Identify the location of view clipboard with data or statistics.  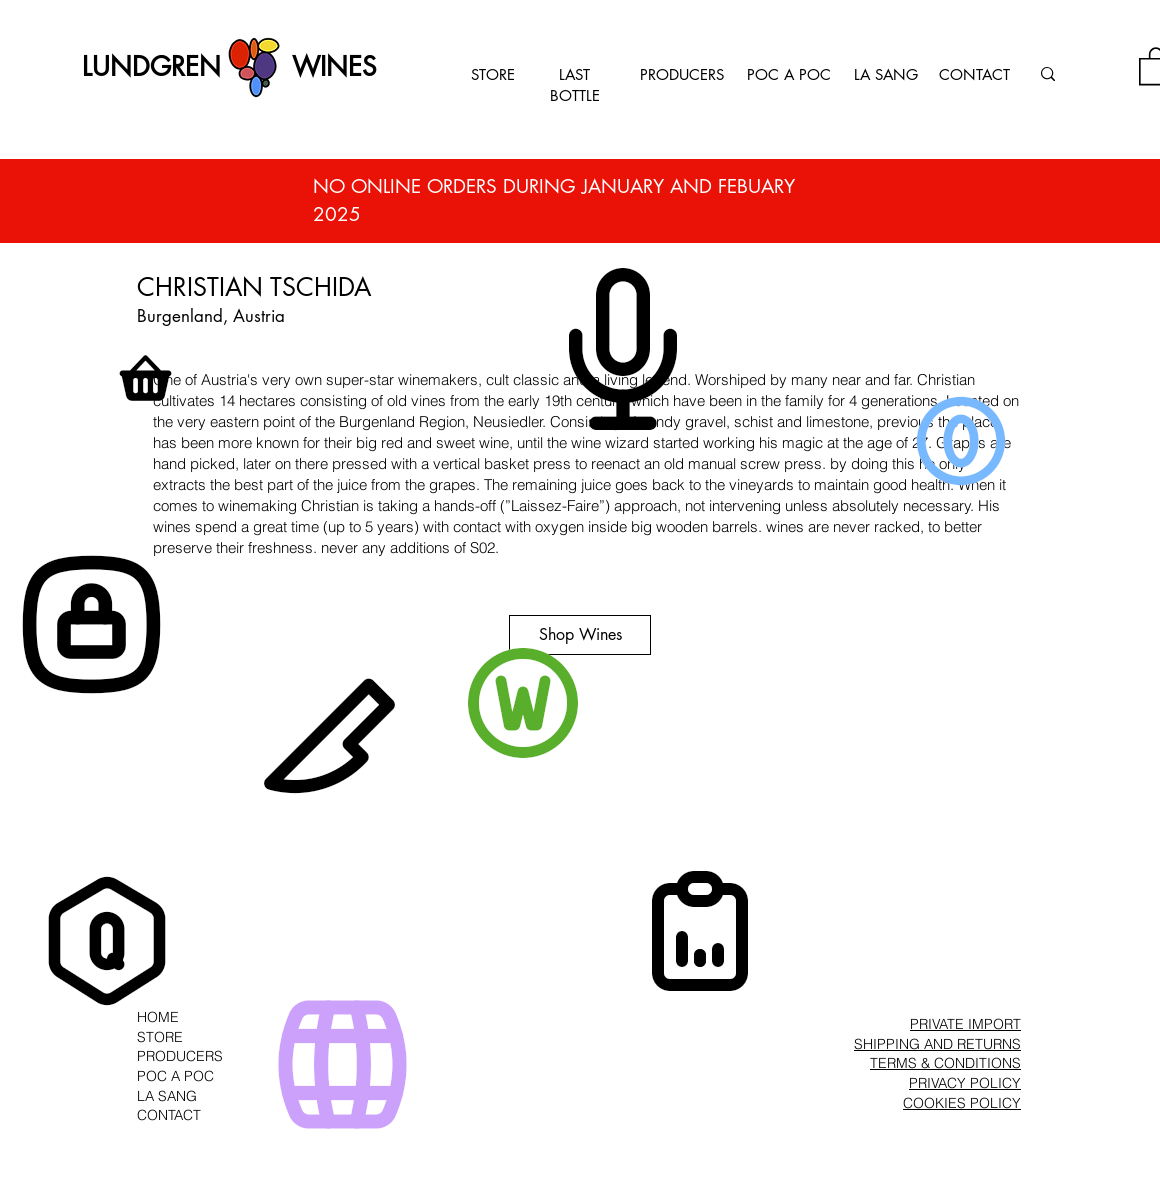
(700, 931).